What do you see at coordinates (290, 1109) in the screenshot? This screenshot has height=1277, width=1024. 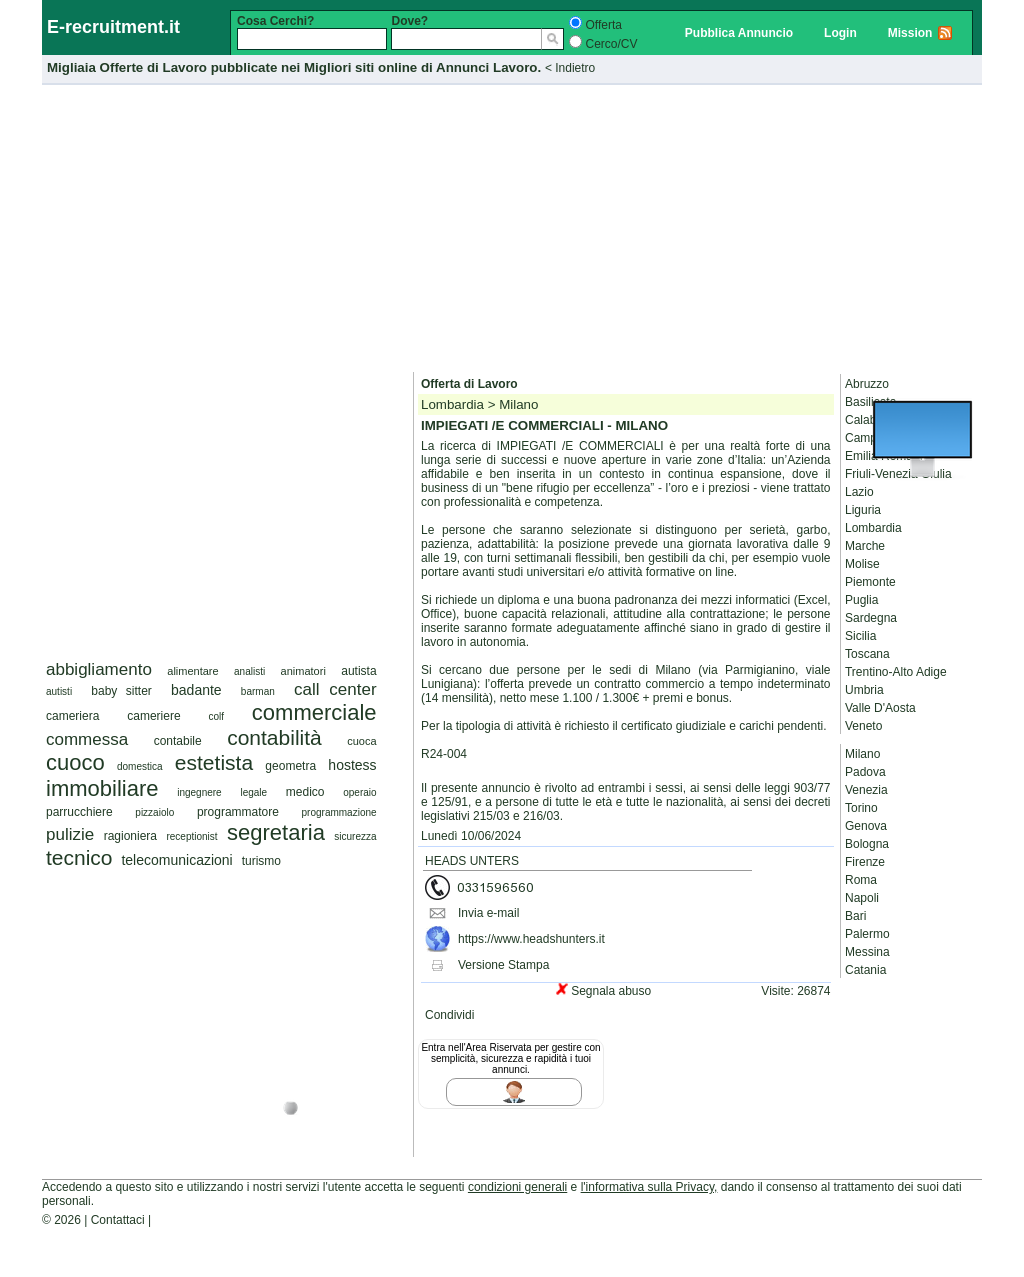 I see `homepod mini smart speaker device` at bounding box center [290, 1109].